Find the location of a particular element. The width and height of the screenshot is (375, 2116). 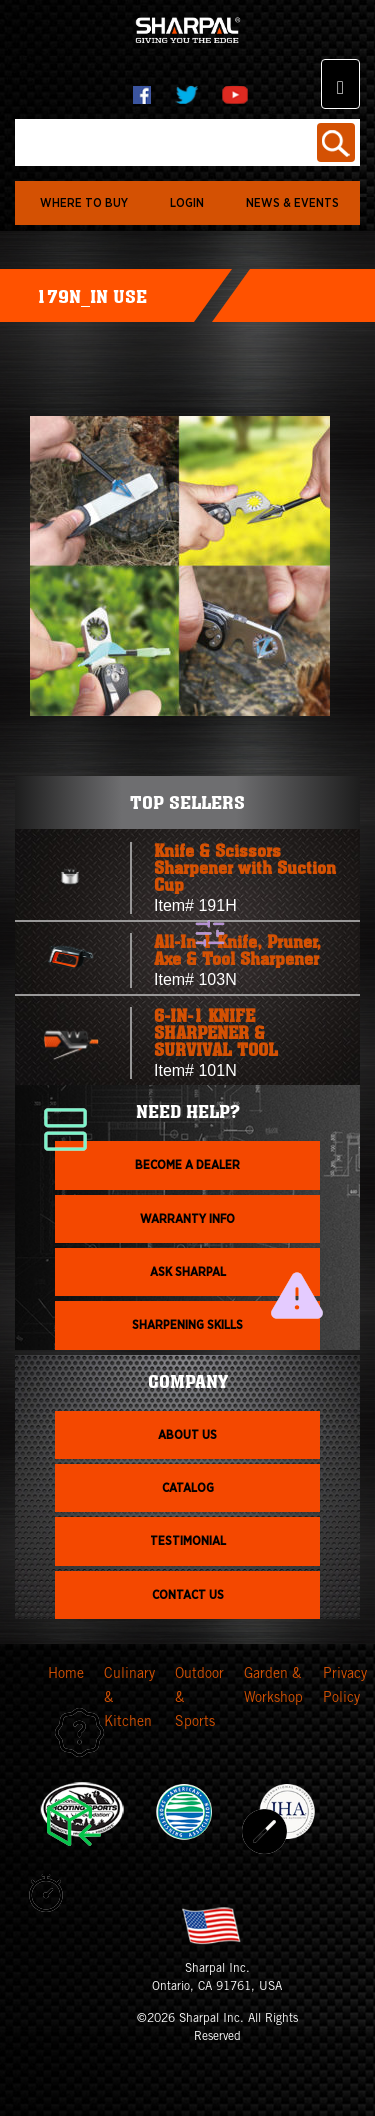

start or stop a timer is located at coordinates (46, 1894).